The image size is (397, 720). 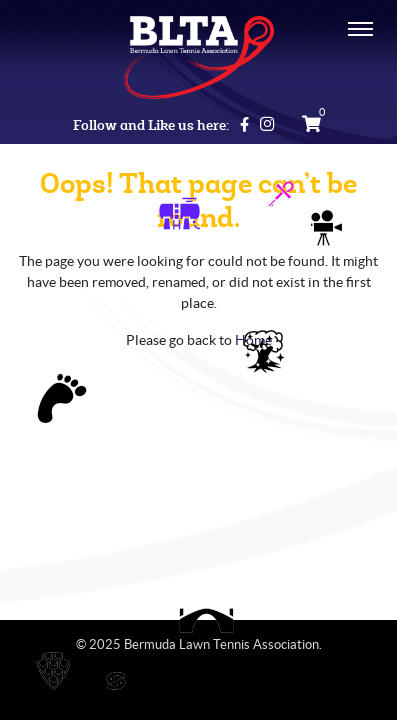 What do you see at coordinates (326, 226) in the screenshot?
I see `access video or movie content` at bounding box center [326, 226].